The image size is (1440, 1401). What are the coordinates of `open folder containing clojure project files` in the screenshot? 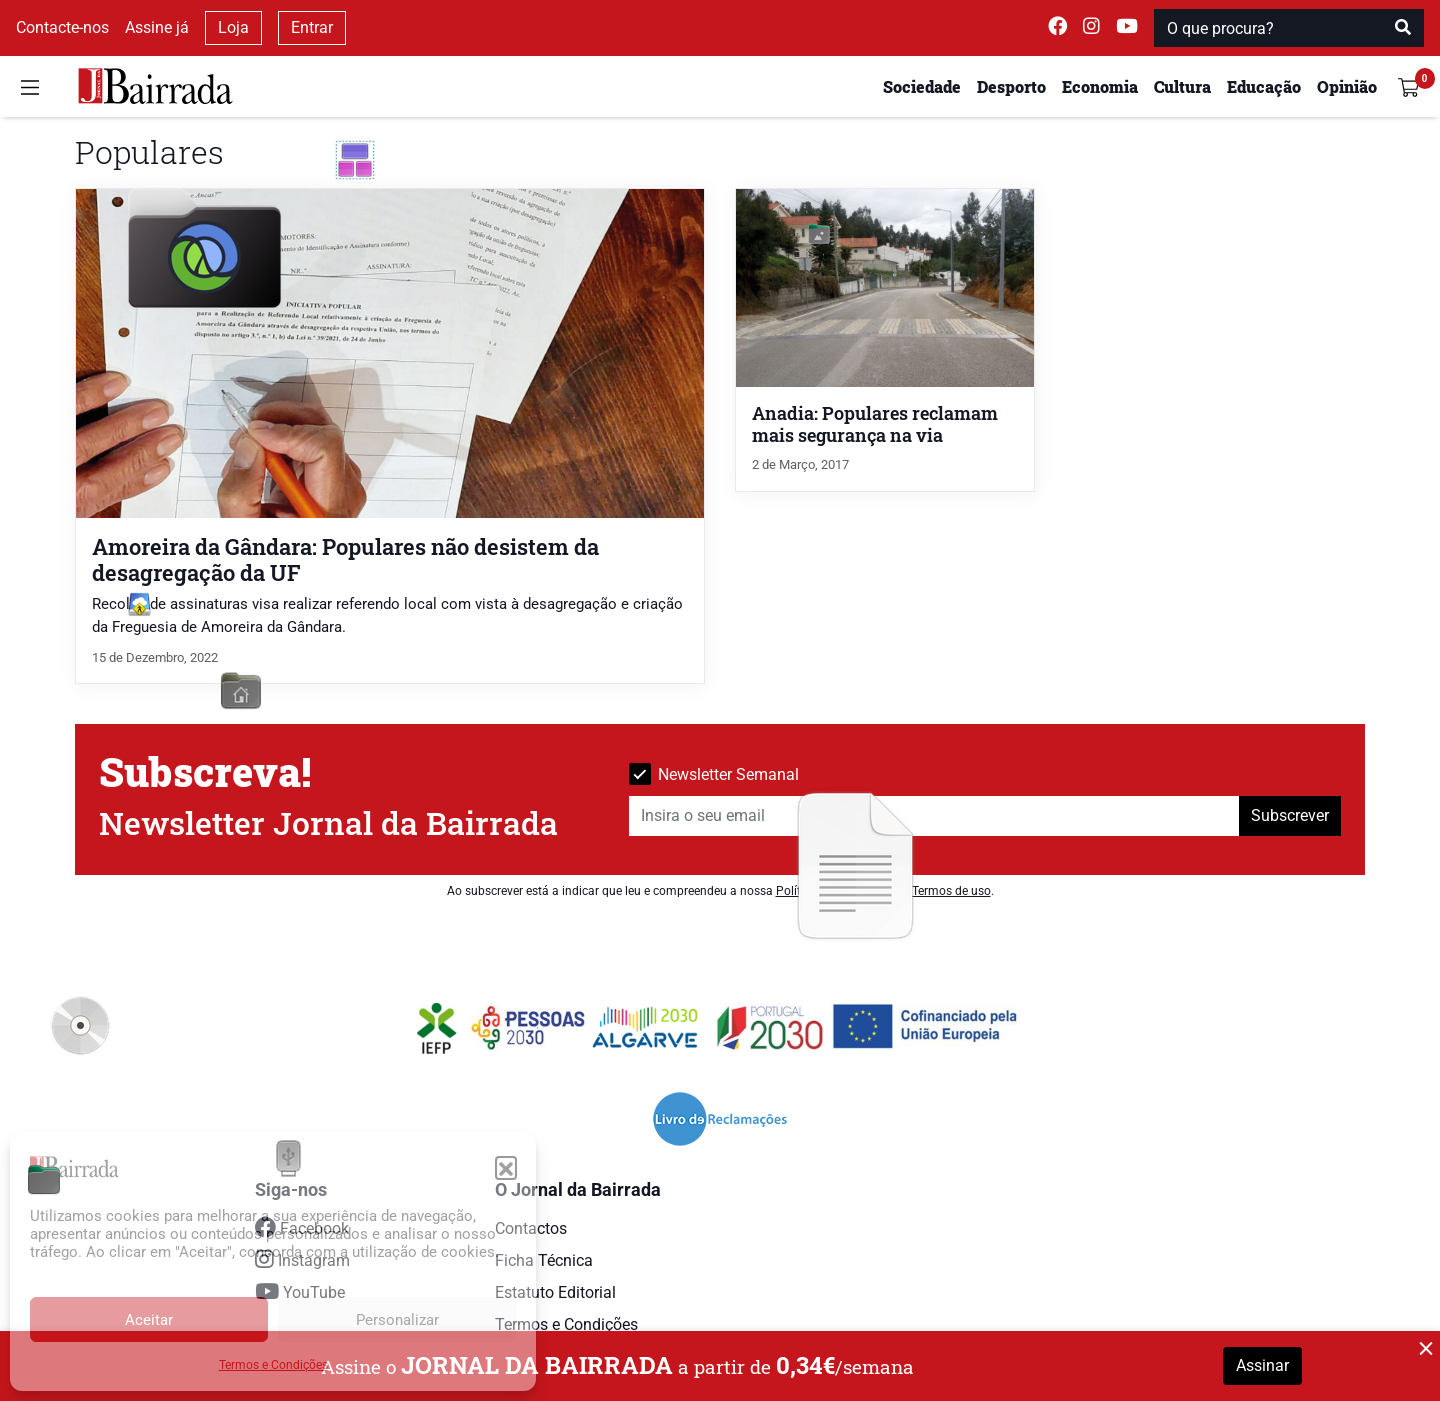 It's located at (204, 252).